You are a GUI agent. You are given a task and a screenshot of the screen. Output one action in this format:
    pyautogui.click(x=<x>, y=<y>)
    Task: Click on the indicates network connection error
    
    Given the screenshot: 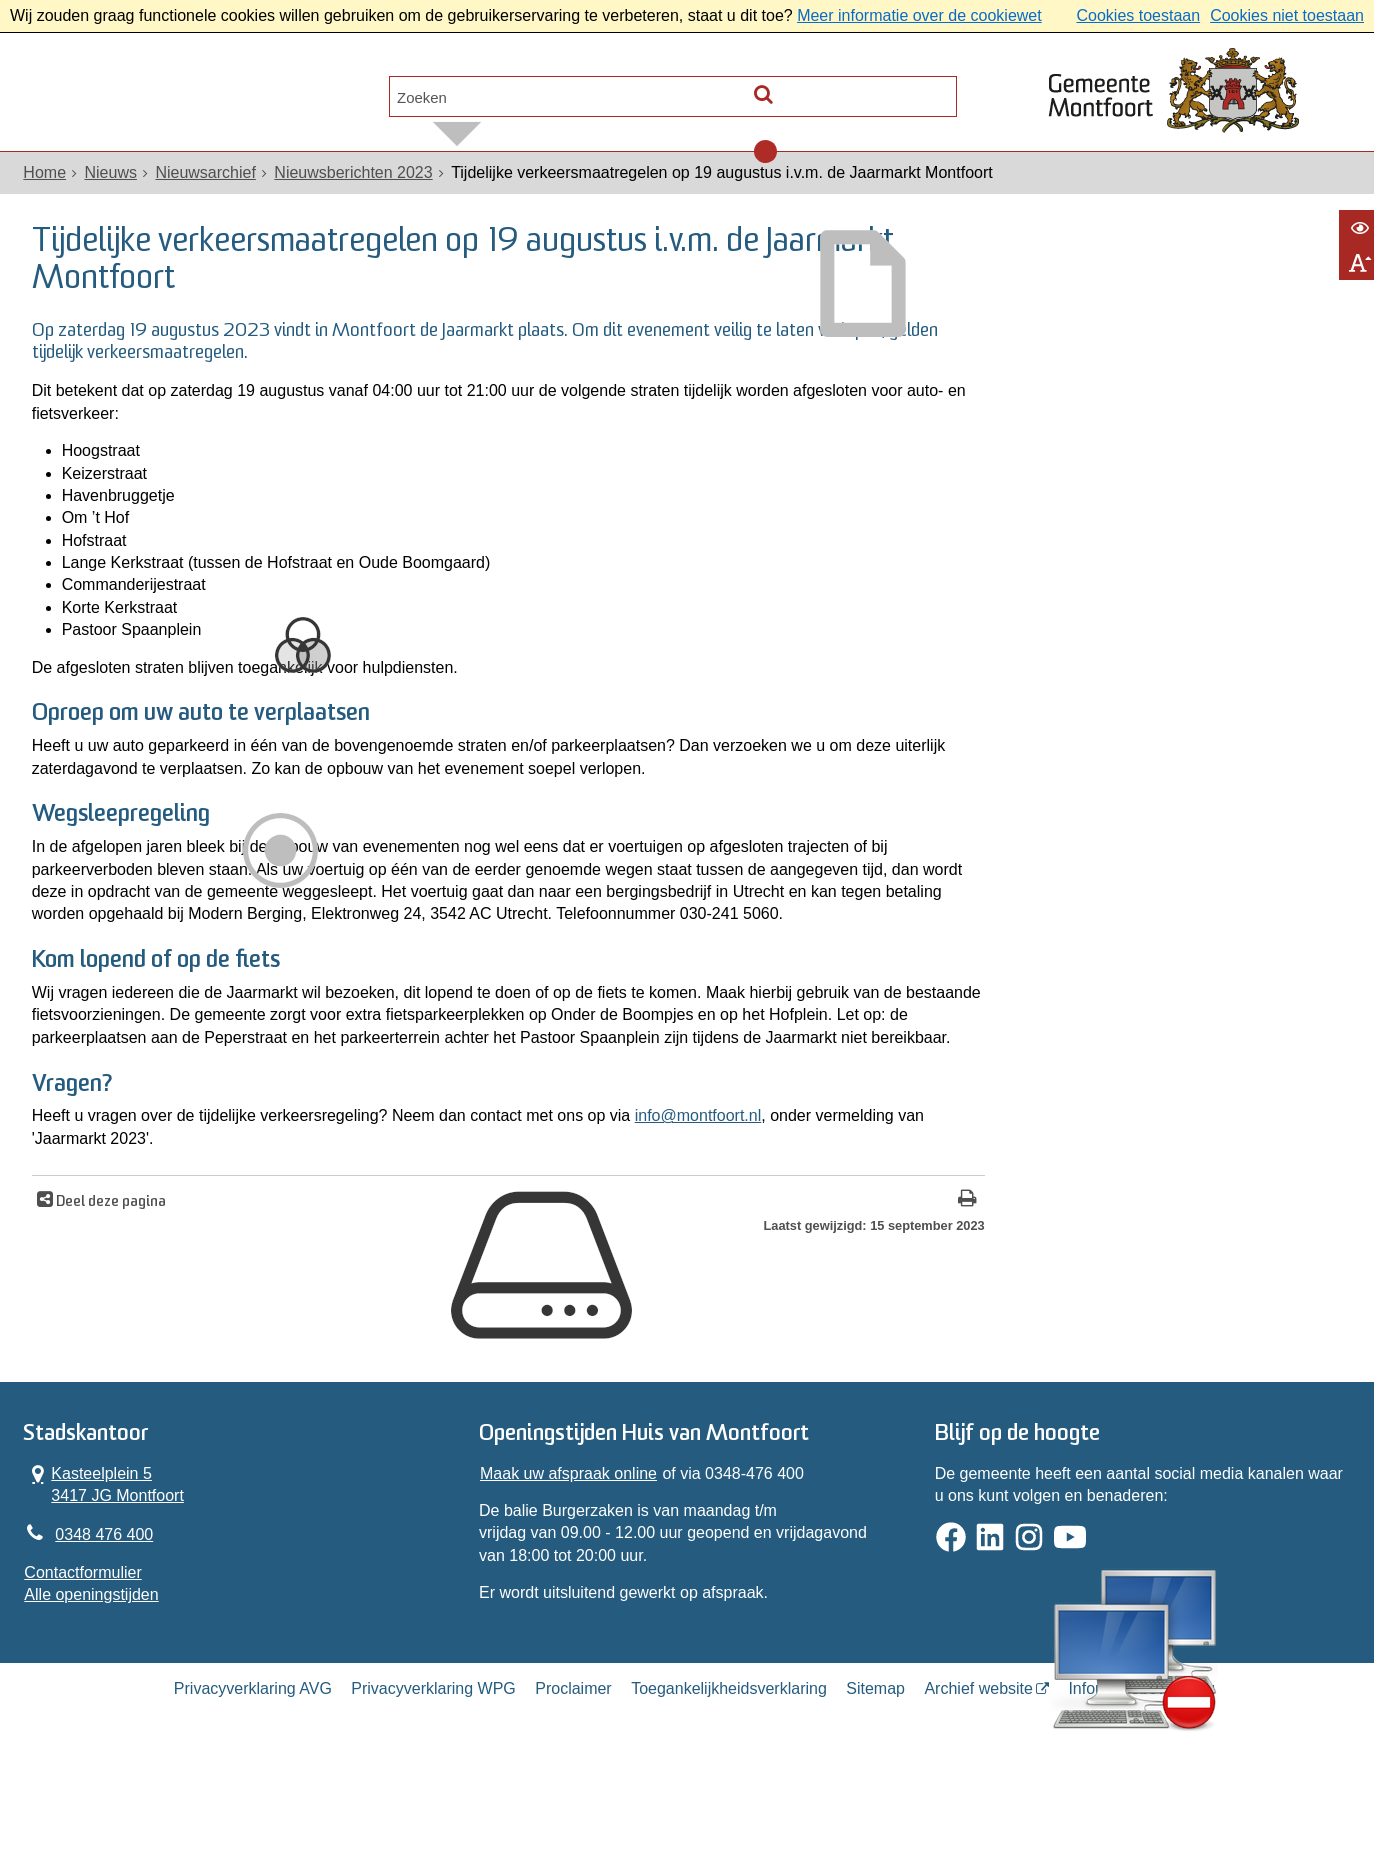 What is the action you would take?
    pyautogui.click(x=1133, y=1649)
    